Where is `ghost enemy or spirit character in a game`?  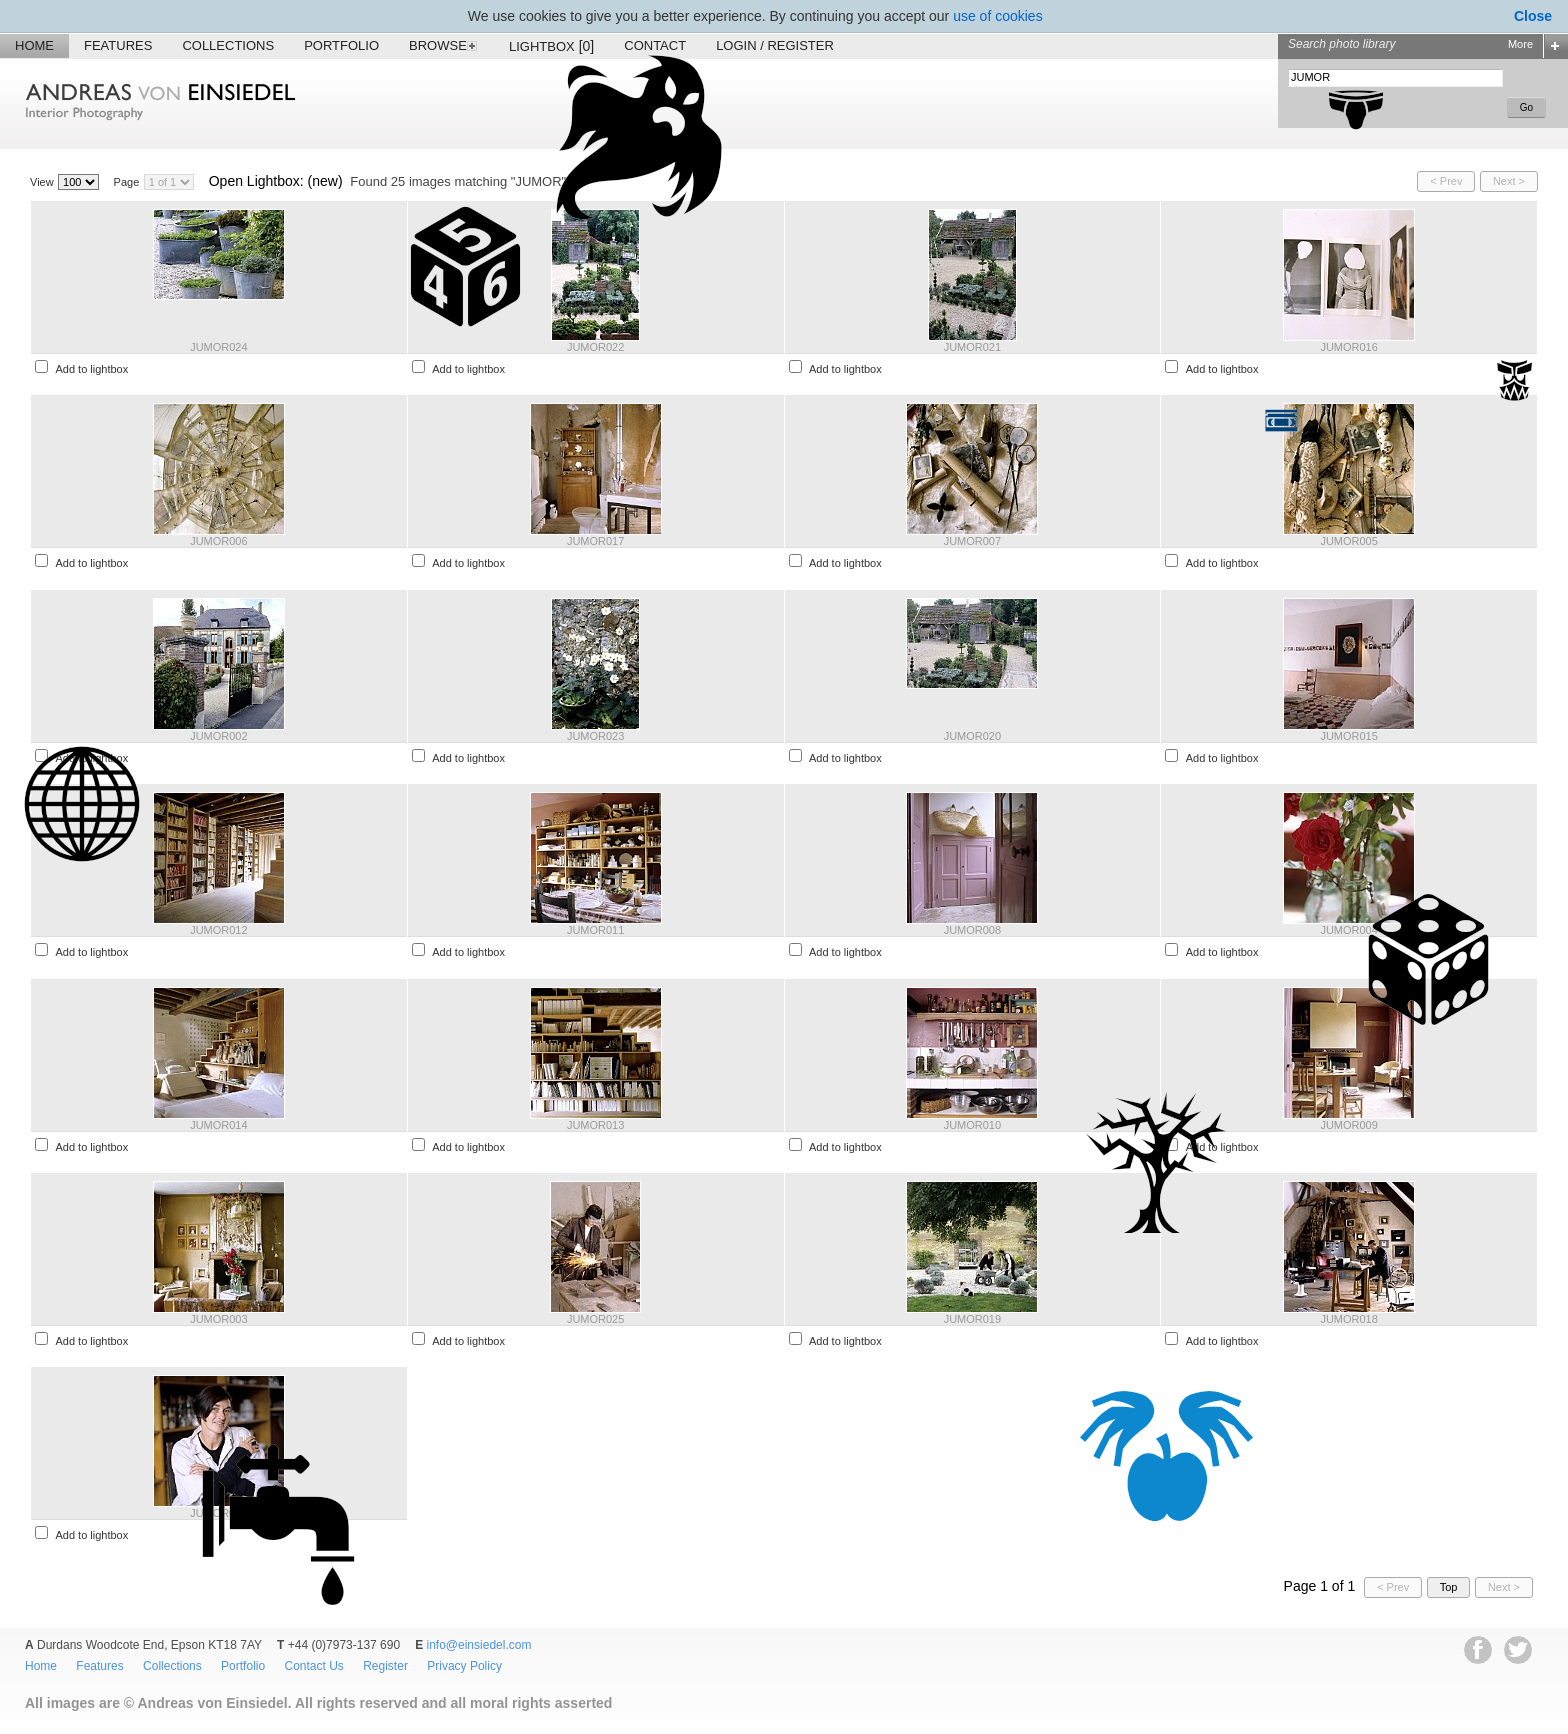
ghost enemy or spirit character in a game is located at coordinates (638, 137).